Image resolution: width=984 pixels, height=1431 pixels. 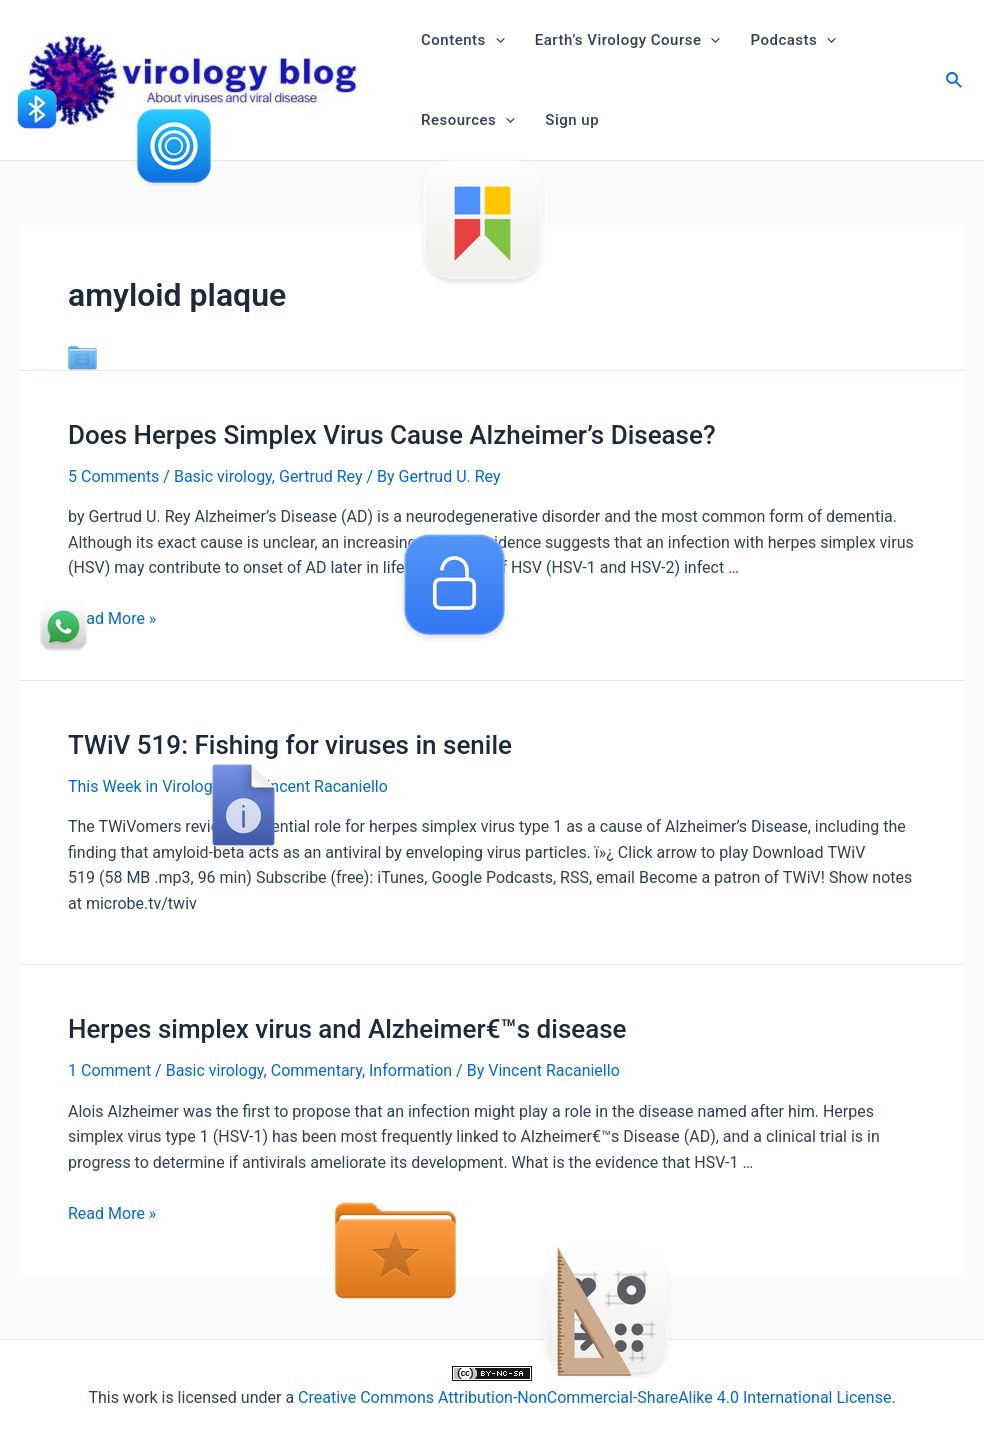 What do you see at coordinates (243, 806) in the screenshot?
I see `view file details or properties` at bounding box center [243, 806].